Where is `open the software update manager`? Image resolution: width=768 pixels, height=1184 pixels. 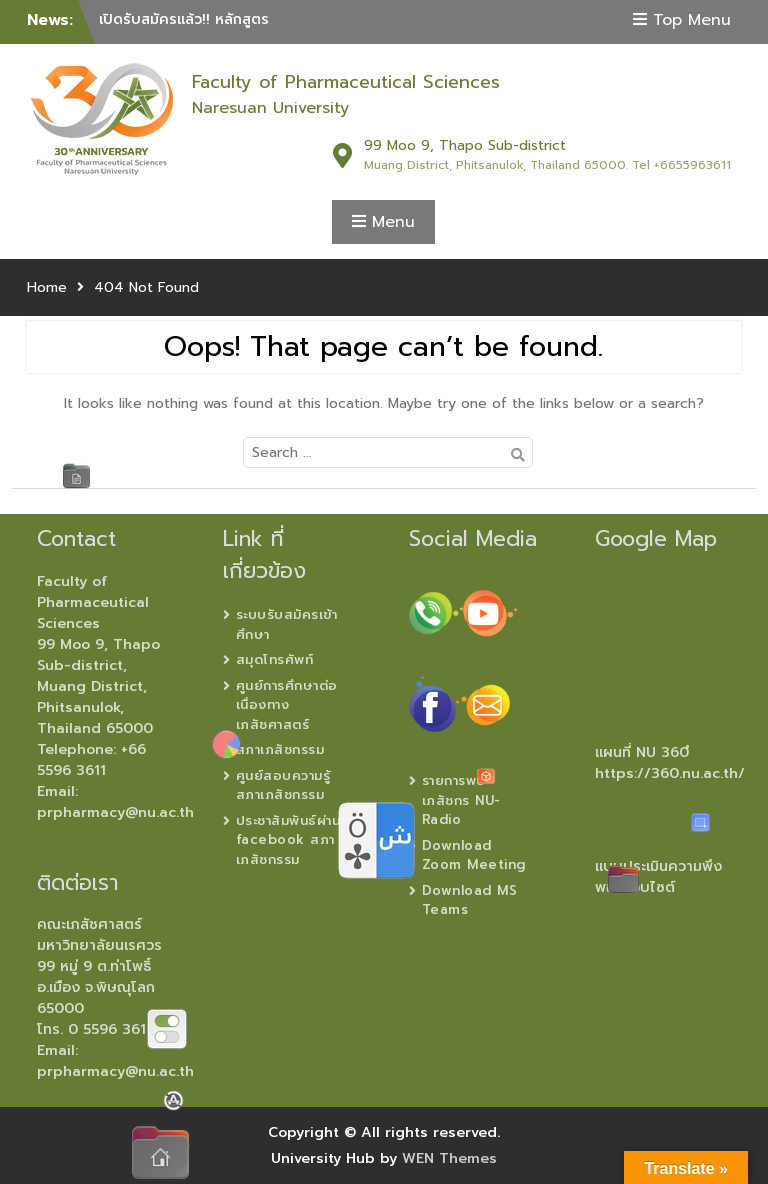 open the software update manager is located at coordinates (173, 1100).